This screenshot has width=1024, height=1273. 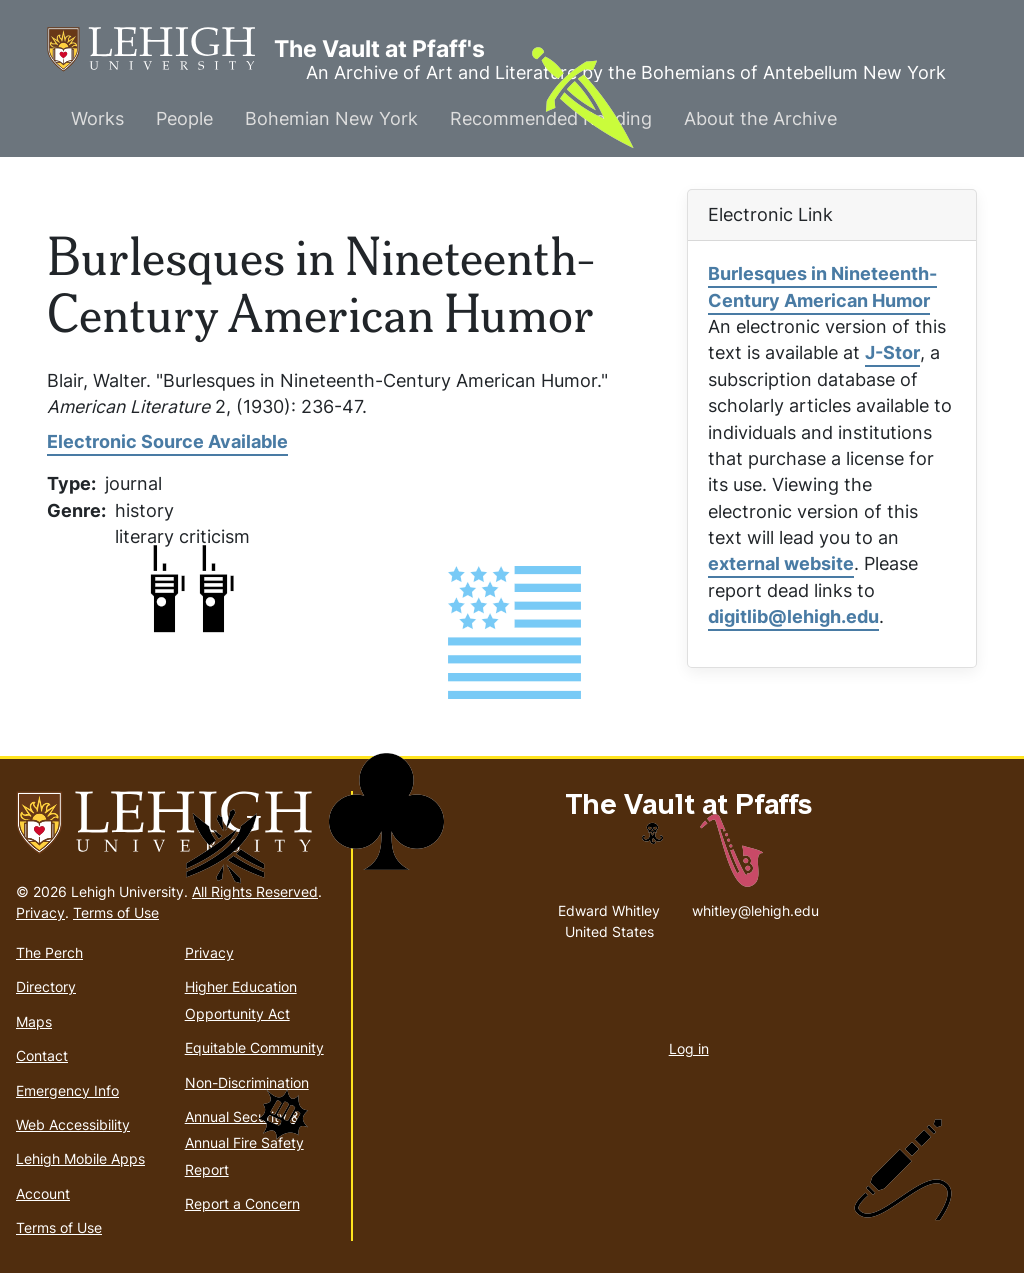 What do you see at coordinates (731, 850) in the screenshot?
I see `browse jazz or instrumental music` at bounding box center [731, 850].